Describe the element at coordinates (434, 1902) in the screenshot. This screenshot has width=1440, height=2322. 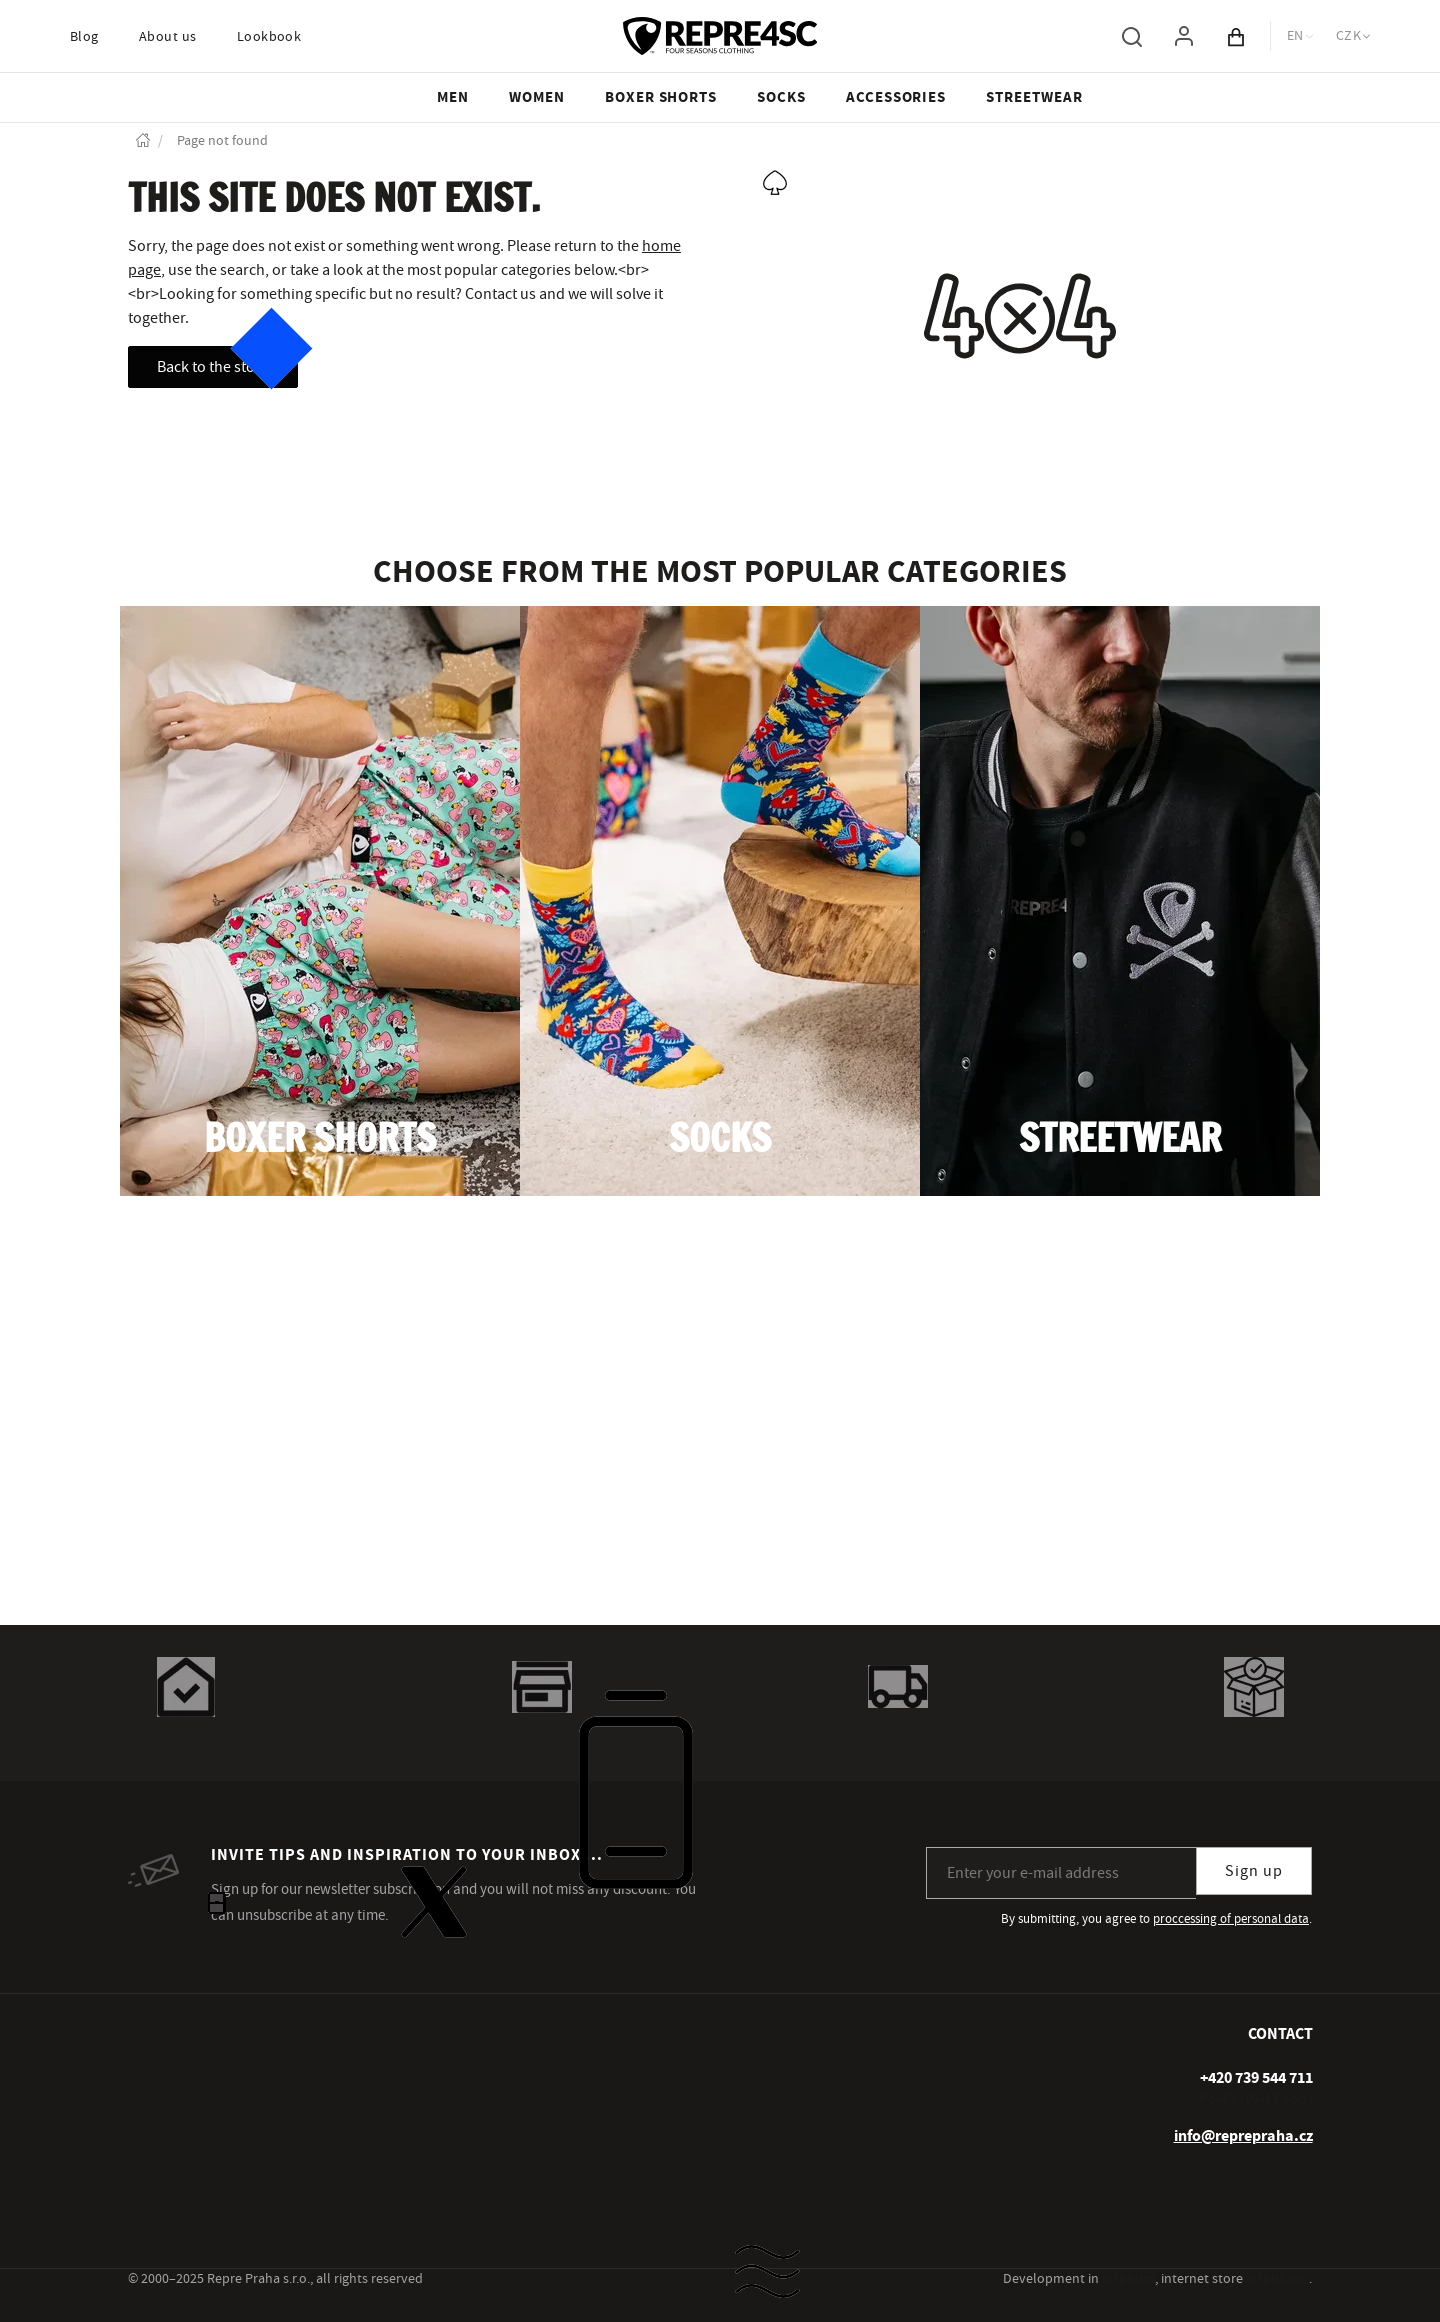
I see `open the X (formerly Twitter) app` at that location.